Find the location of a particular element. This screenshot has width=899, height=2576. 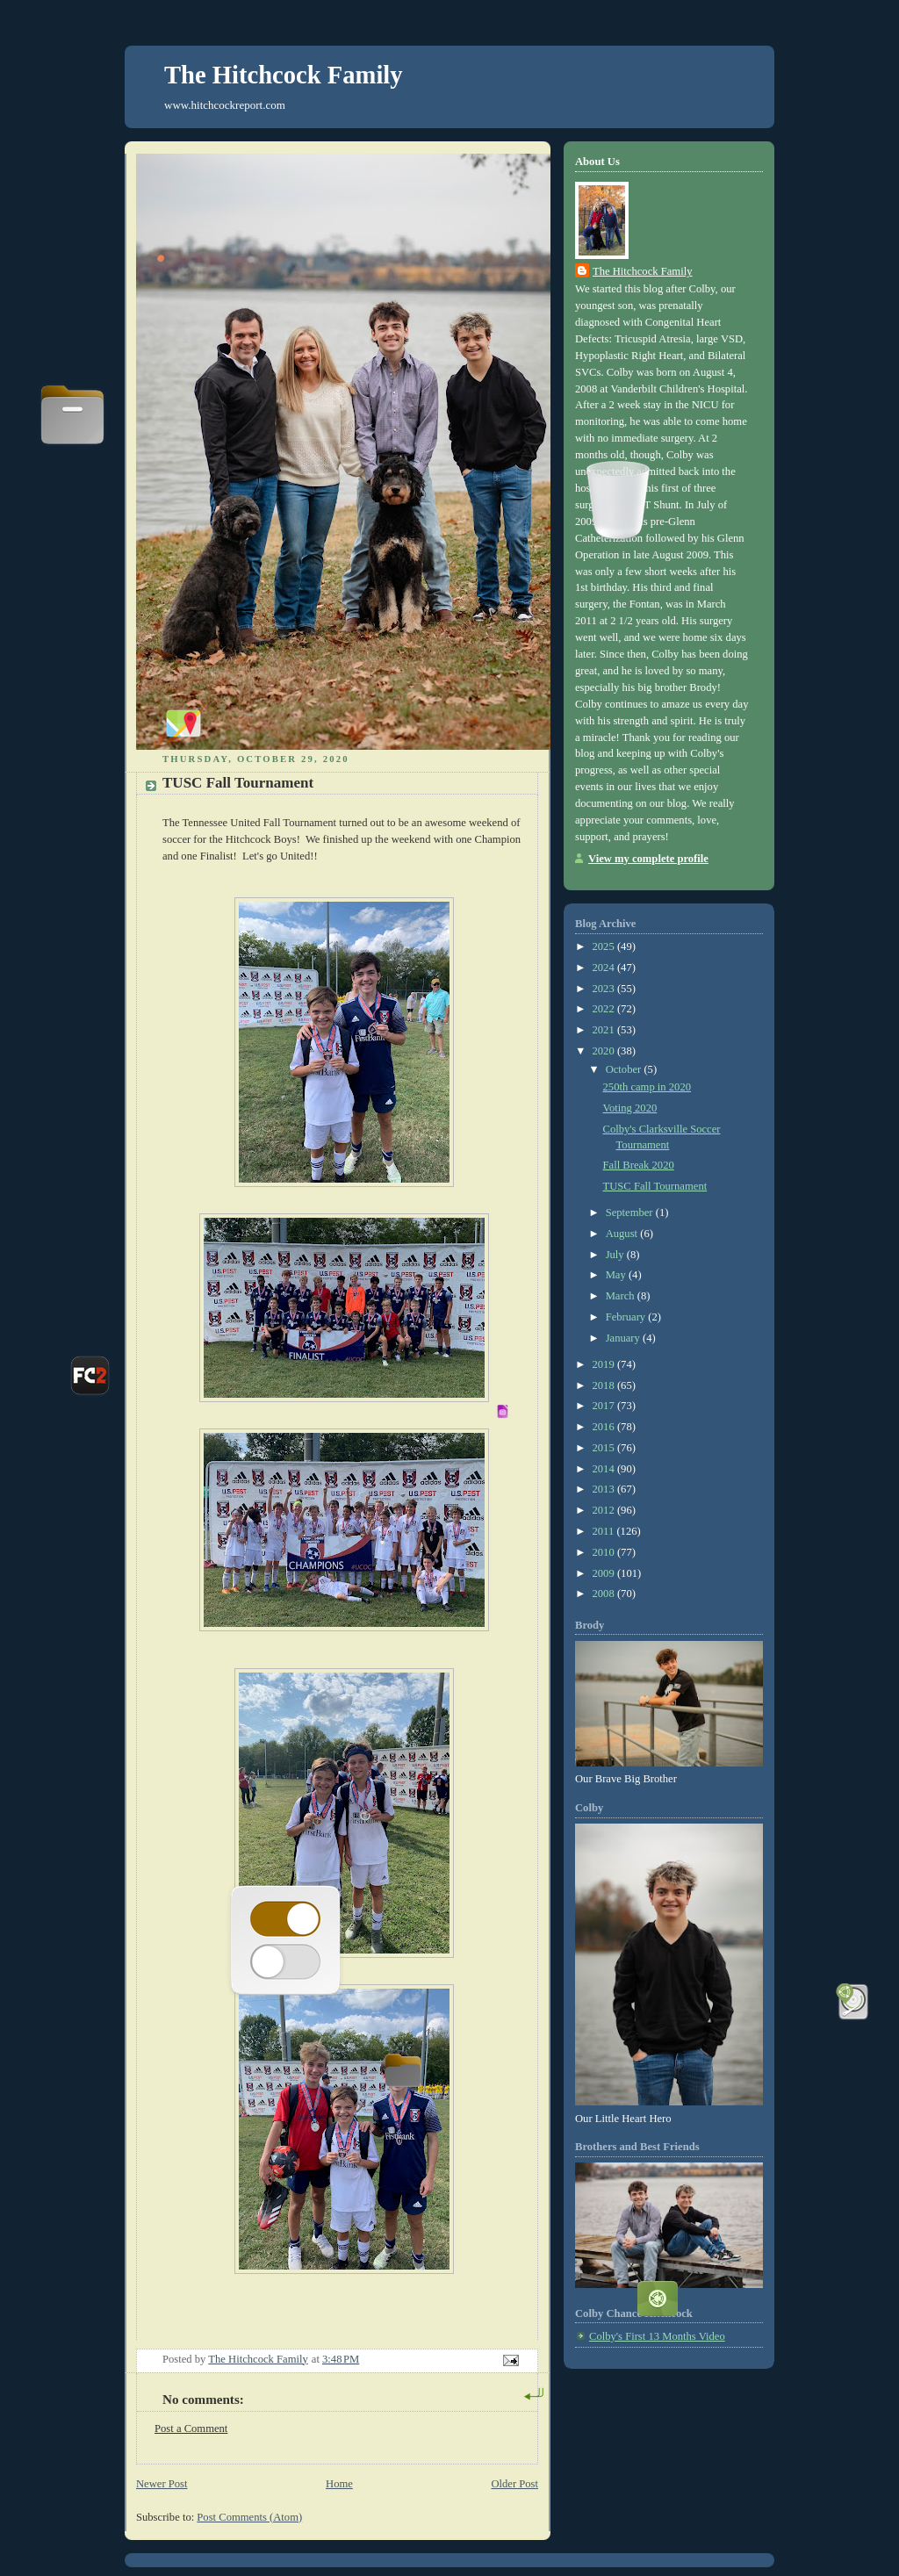

open gnome tweaks application is located at coordinates (285, 1940).